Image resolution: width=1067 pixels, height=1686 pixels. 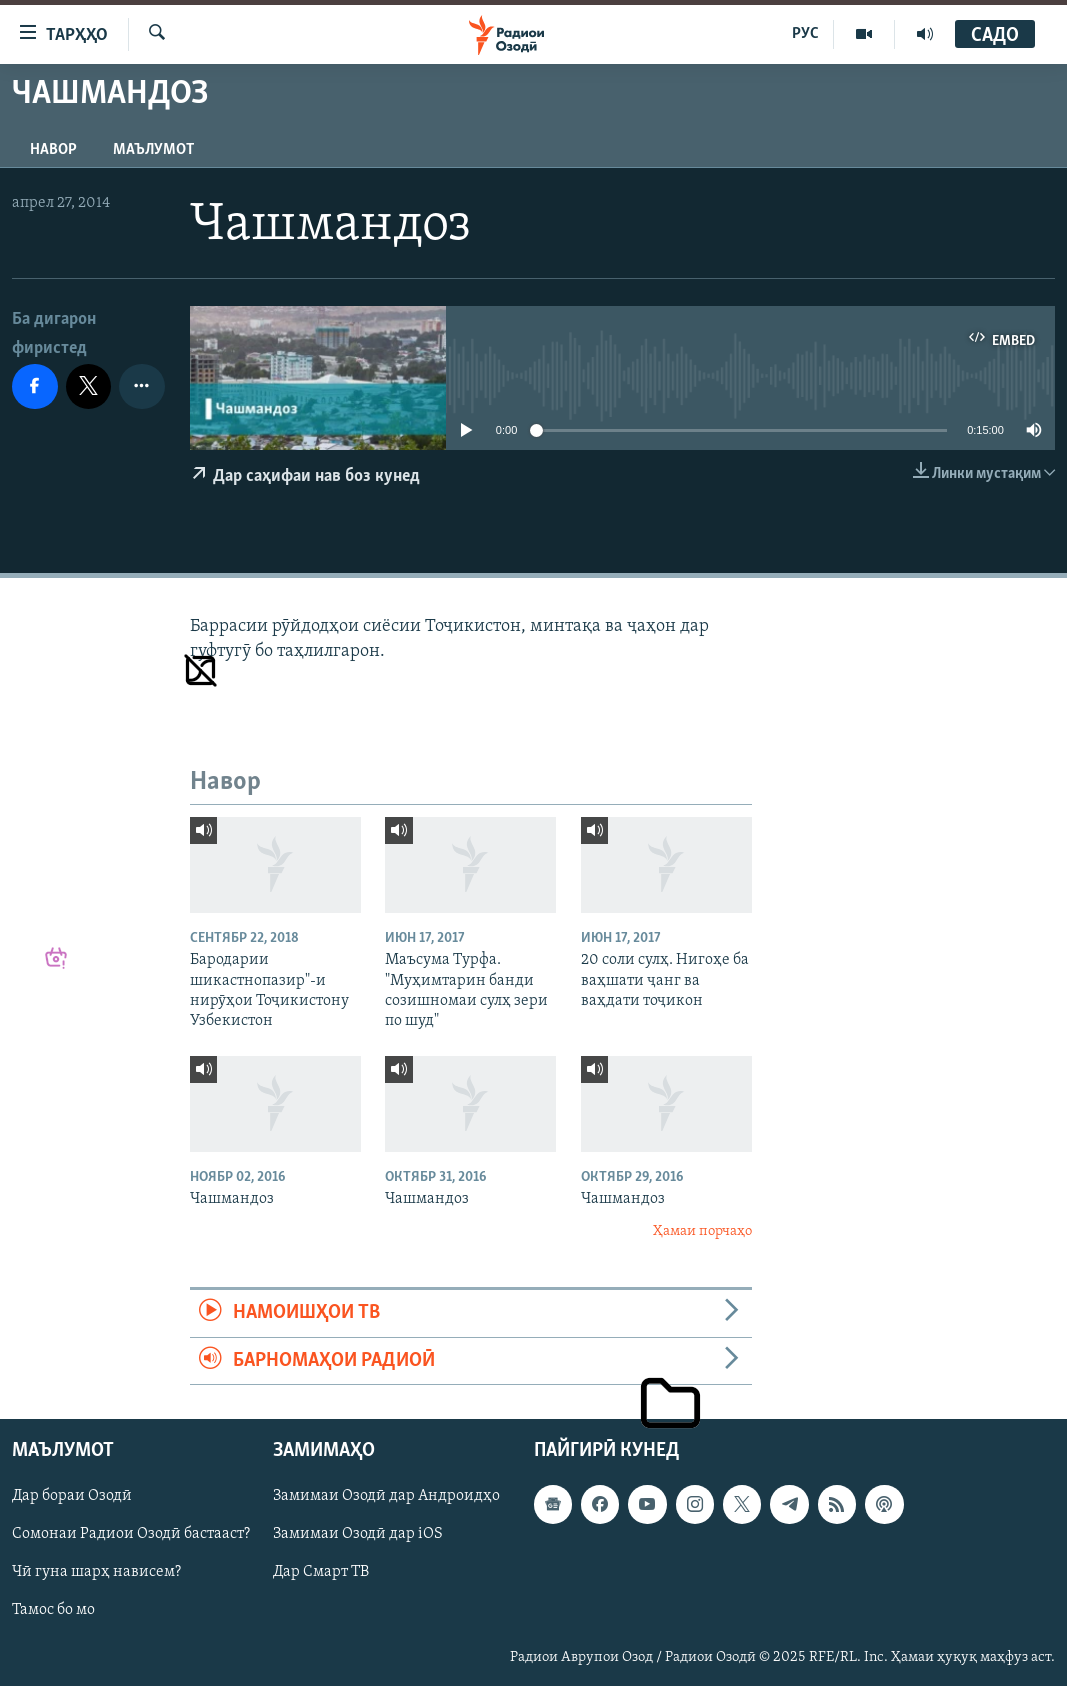 What do you see at coordinates (56, 957) in the screenshot?
I see `indicates an issue with your shopping basket` at bounding box center [56, 957].